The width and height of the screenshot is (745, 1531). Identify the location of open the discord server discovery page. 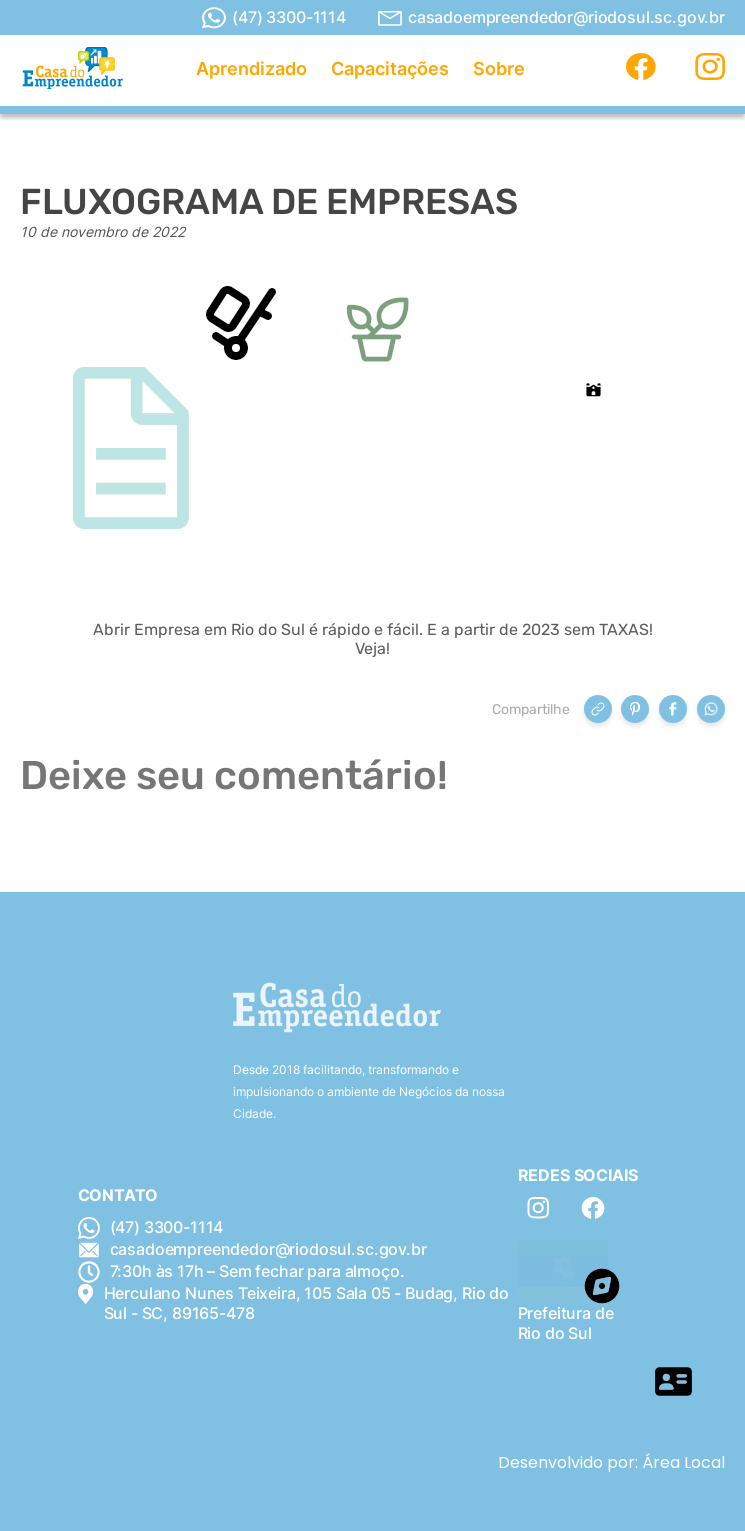
(602, 1286).